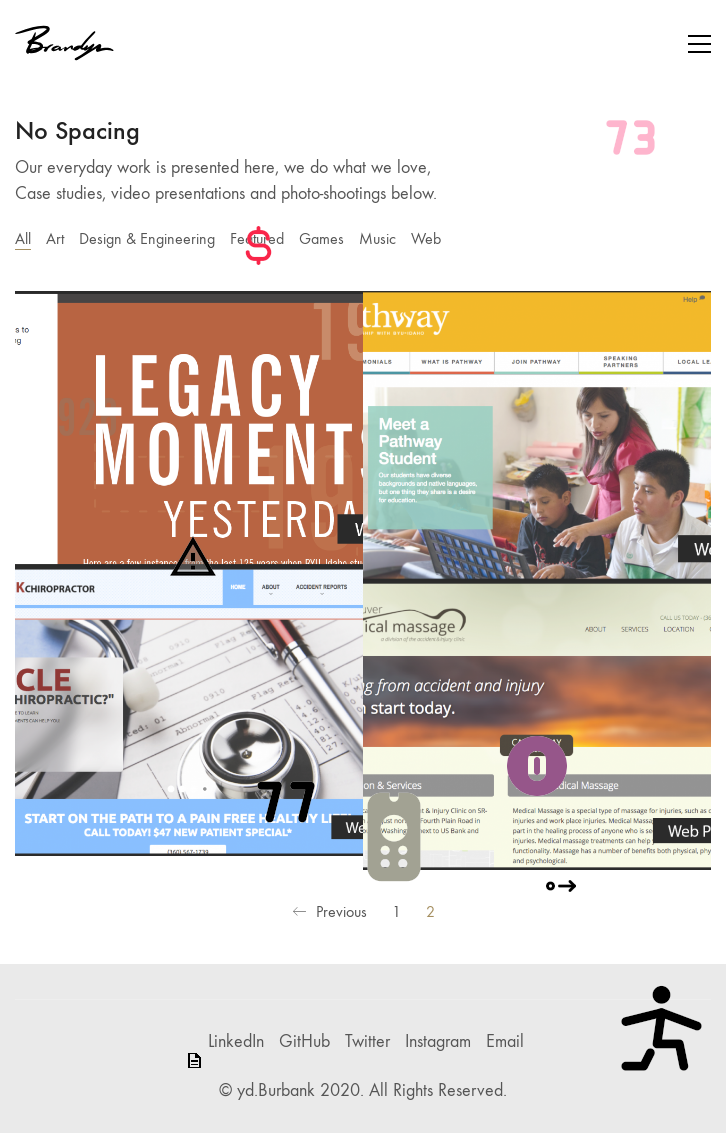  What do you see at coordinates (630, 137) in the screenshot?
I see `displays the number 73 as a label or counter` at bounding box center [630, 137].